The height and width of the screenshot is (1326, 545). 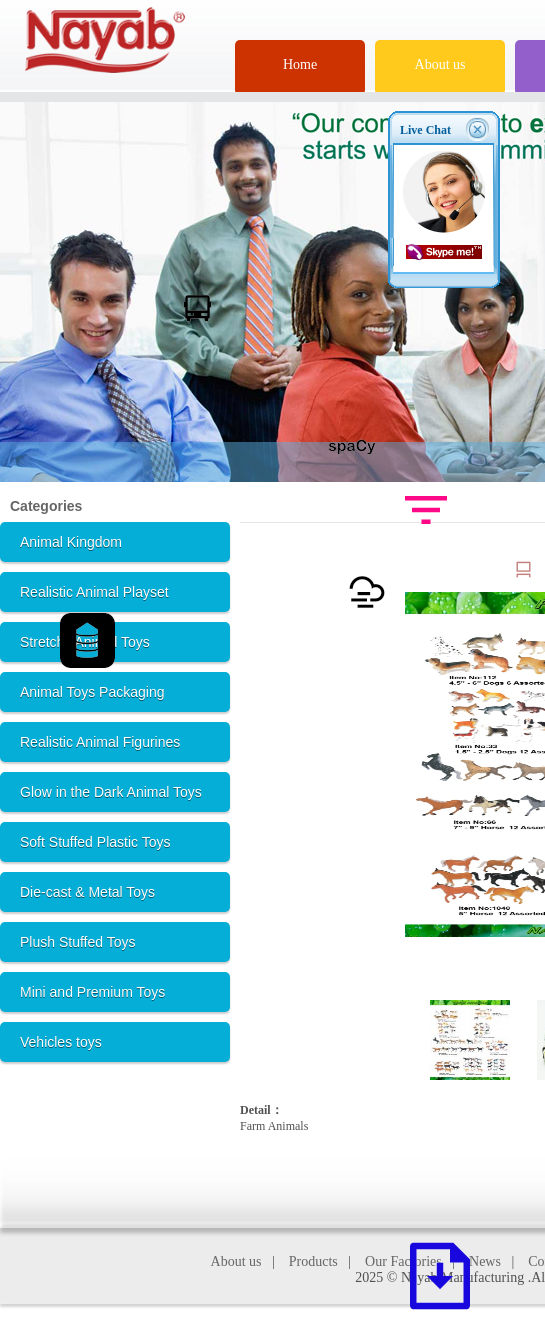 What do you see at coordinates (87, 640) in the screenshot?
I see `namesilo domain registrar logo` at bounding box center [87, 640].